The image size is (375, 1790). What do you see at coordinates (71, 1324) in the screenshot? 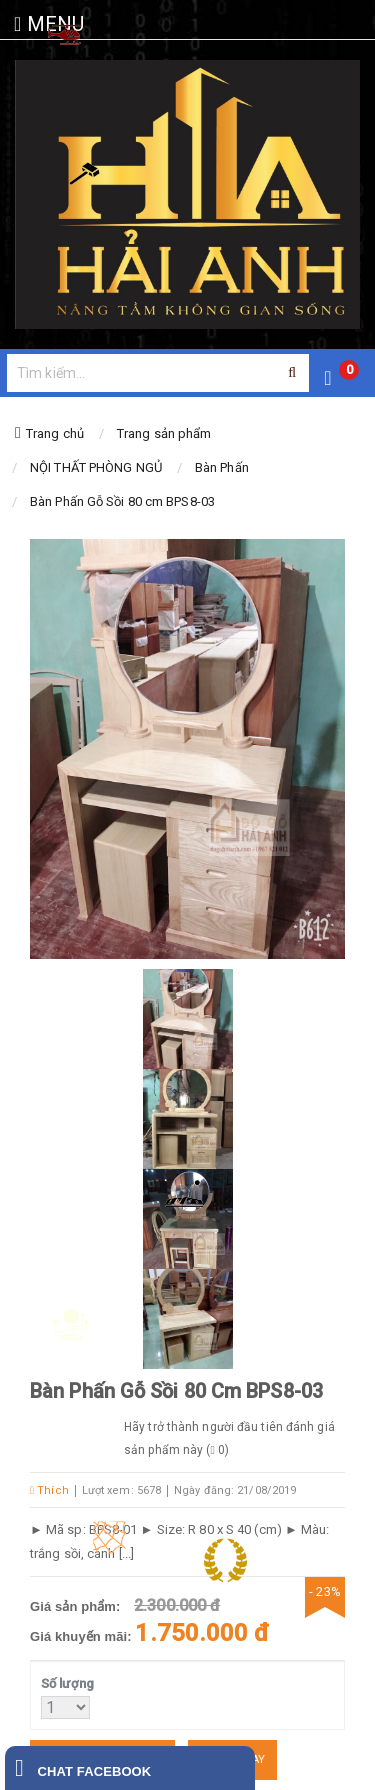
I see `view solar system or planetary model` at bounding box center [71, 1324].